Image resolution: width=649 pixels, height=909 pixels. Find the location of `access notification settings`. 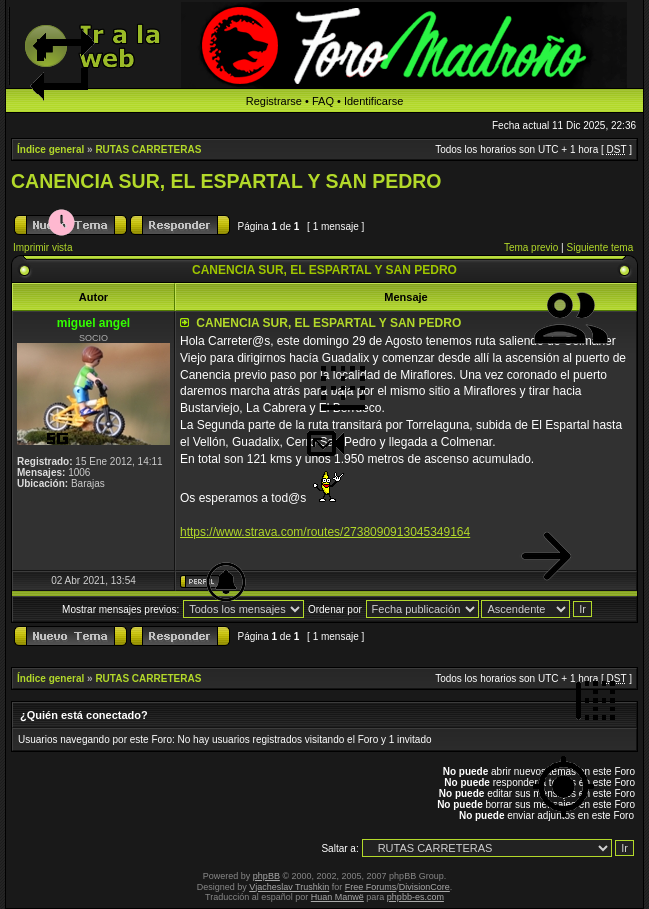

access notification settings is located at coordinates (226, 582).